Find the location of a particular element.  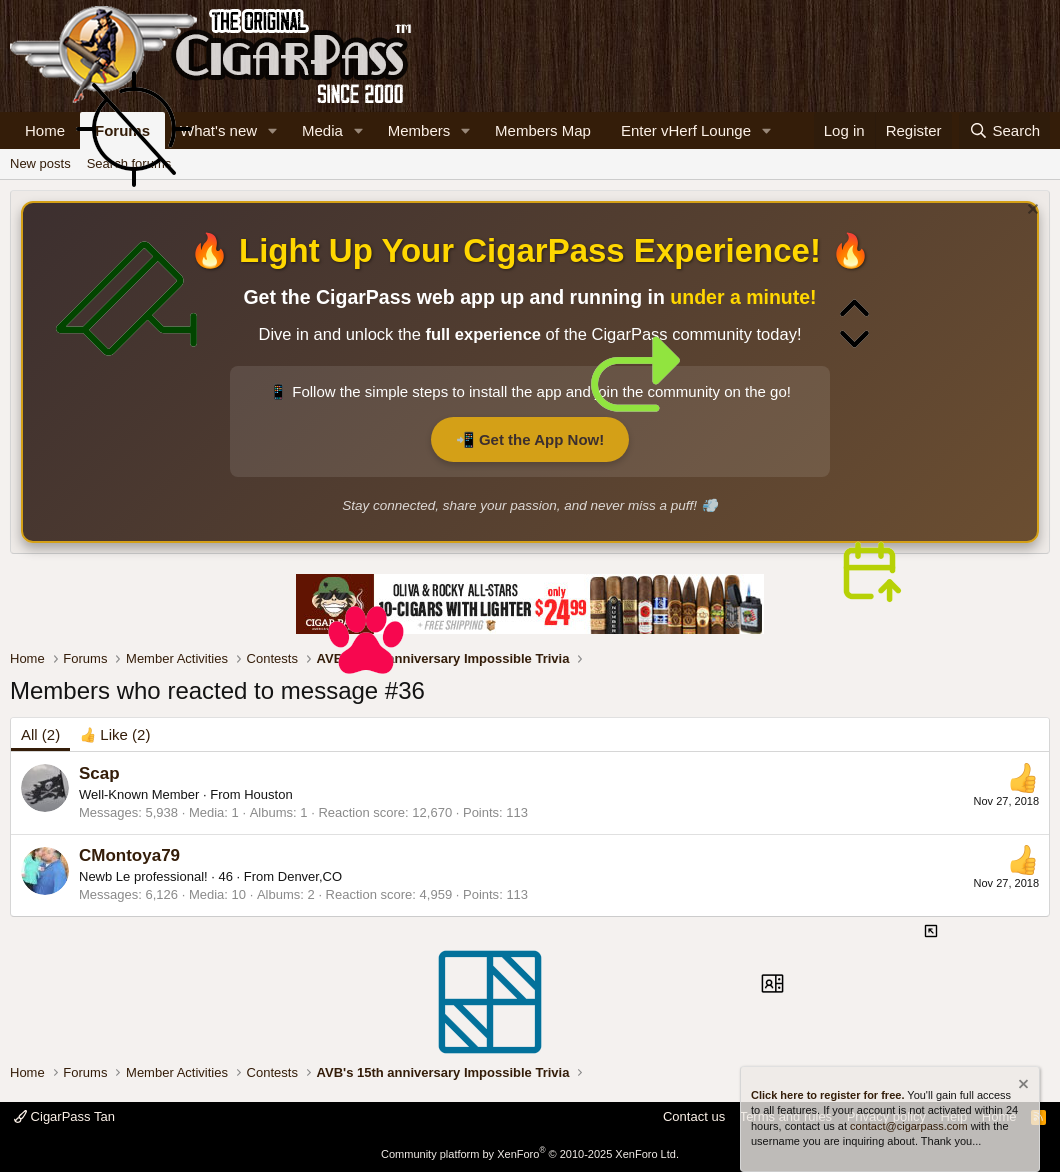

navigate to previous screen or section is located at coordinates (931, 931).